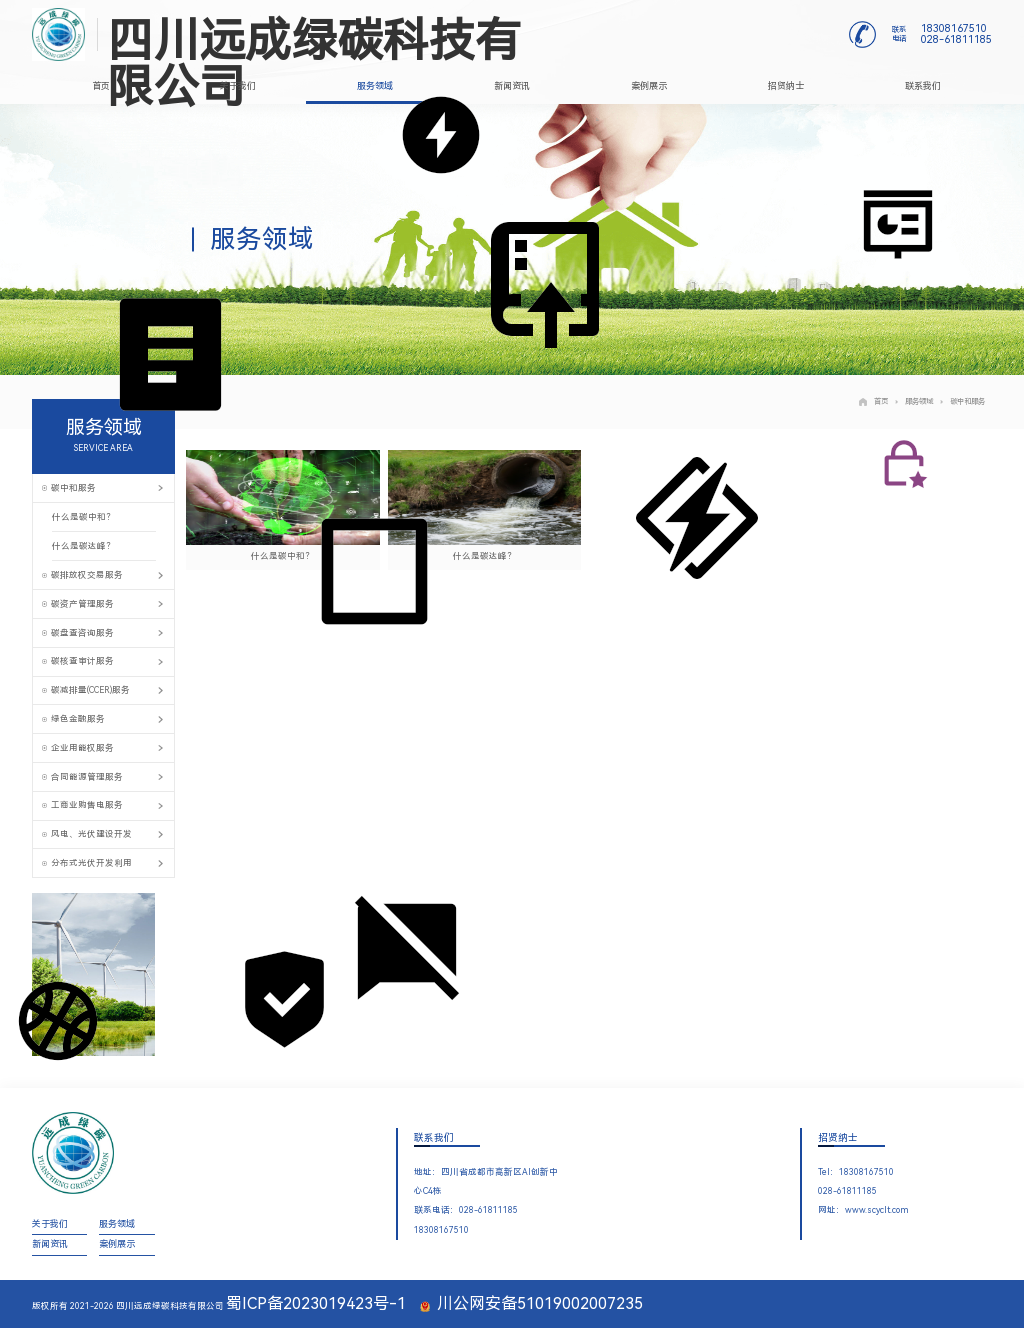 The image size is (1024, 1328). Describe the element at coordinates (904, 464) in the screenshot. I see `mark a password or credential as a favorite` at that location.